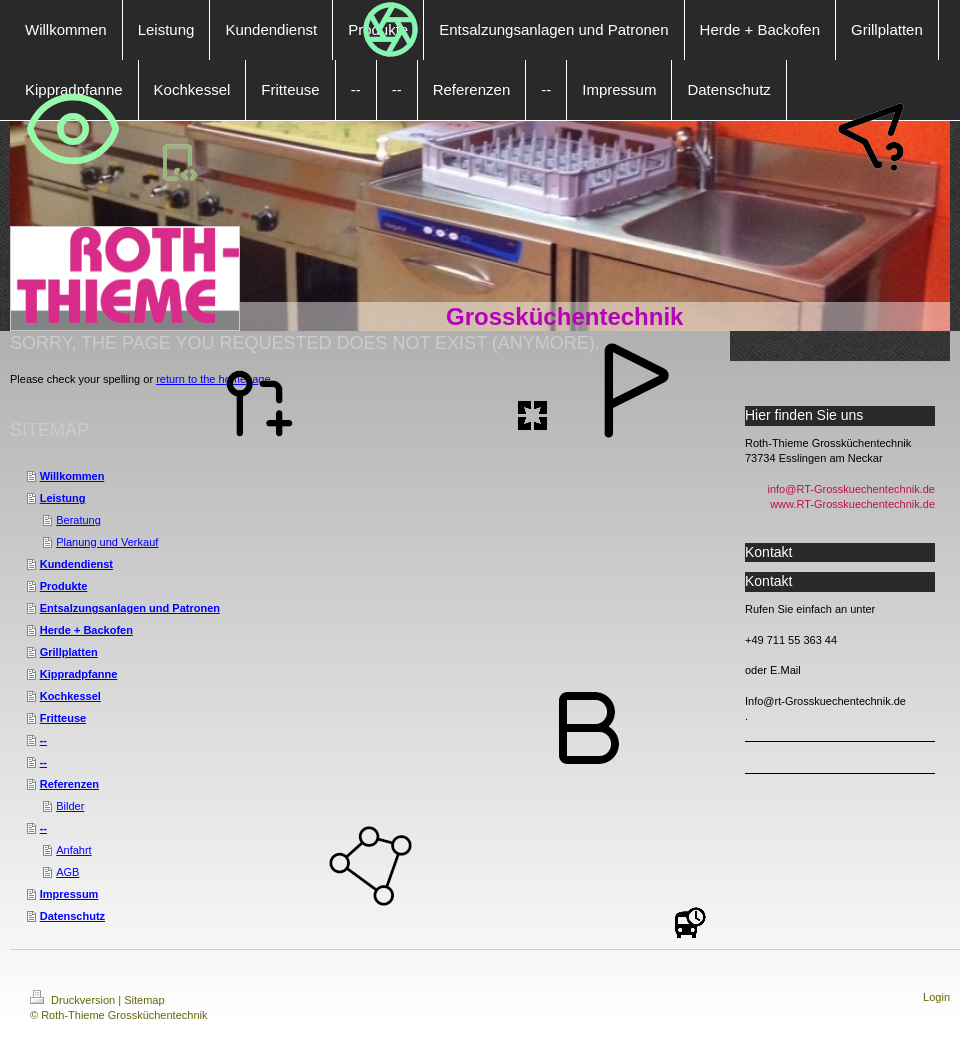 The height and width of the screenshot is (1044, 960). What do you see at coordinates (372, 866) in the screenshot?
I see `create a polygon shape or selection` at bounding box center [372, 866].